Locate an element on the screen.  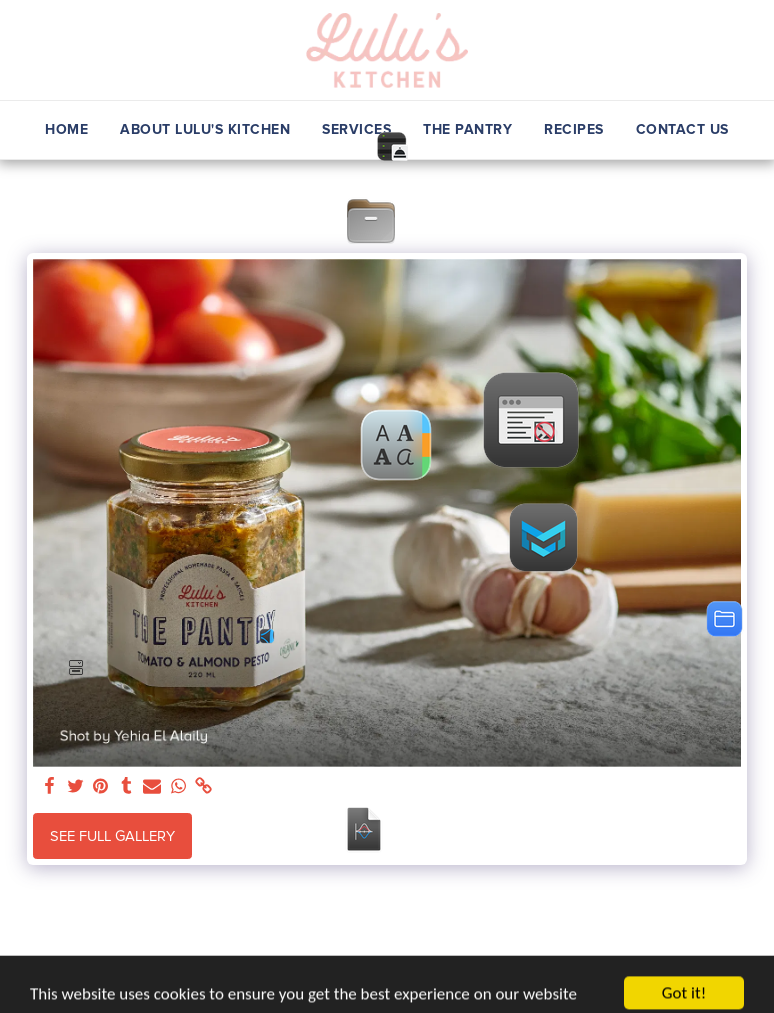
gtk widget factory demo application is located at coordinates (76, 667).